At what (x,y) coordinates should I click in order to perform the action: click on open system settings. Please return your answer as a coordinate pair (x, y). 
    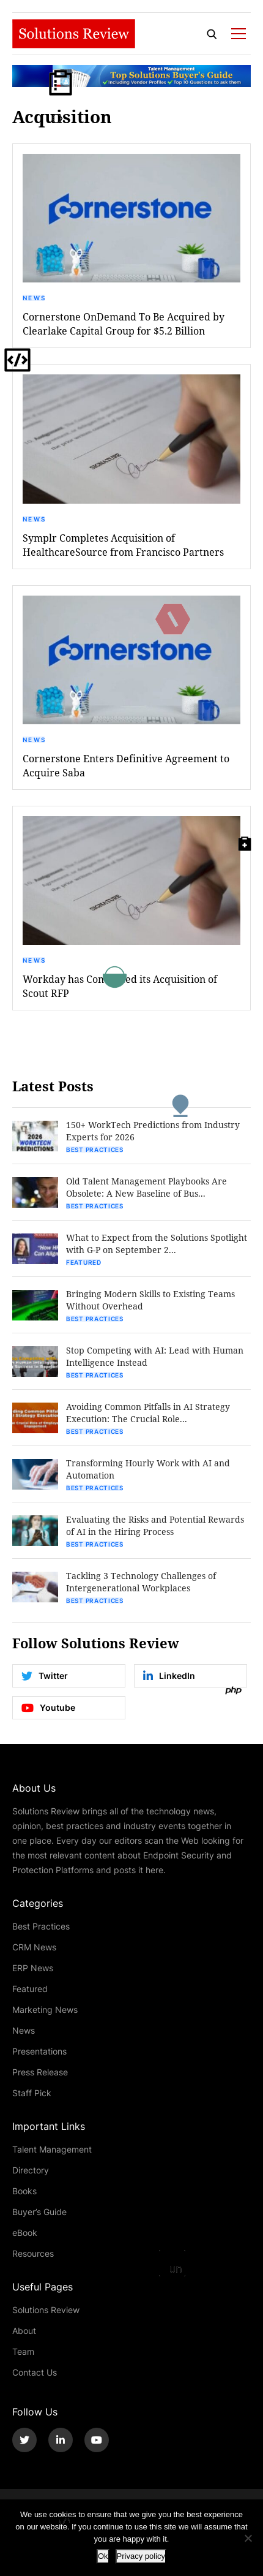
    Looking at the image, I should click on (172, 619).